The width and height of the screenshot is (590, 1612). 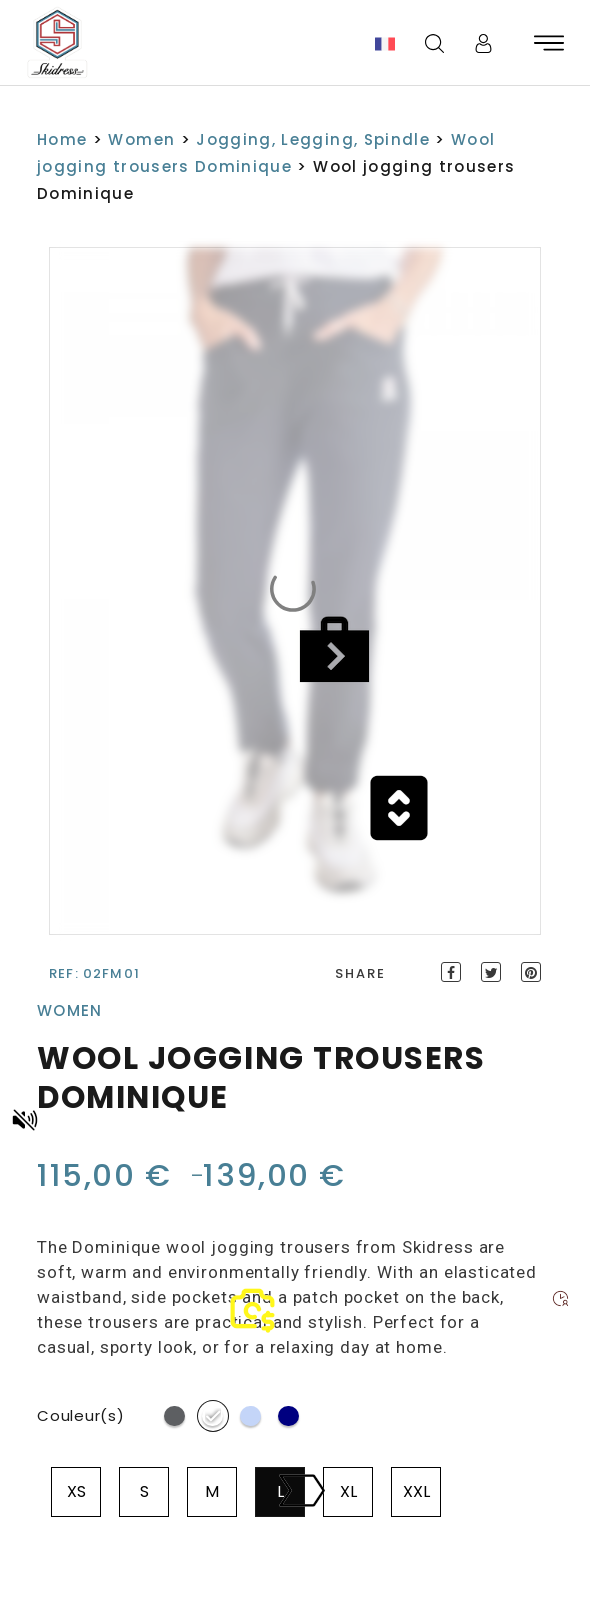 I want to click on view user's time or schedule, so click(x=560, y=1298).